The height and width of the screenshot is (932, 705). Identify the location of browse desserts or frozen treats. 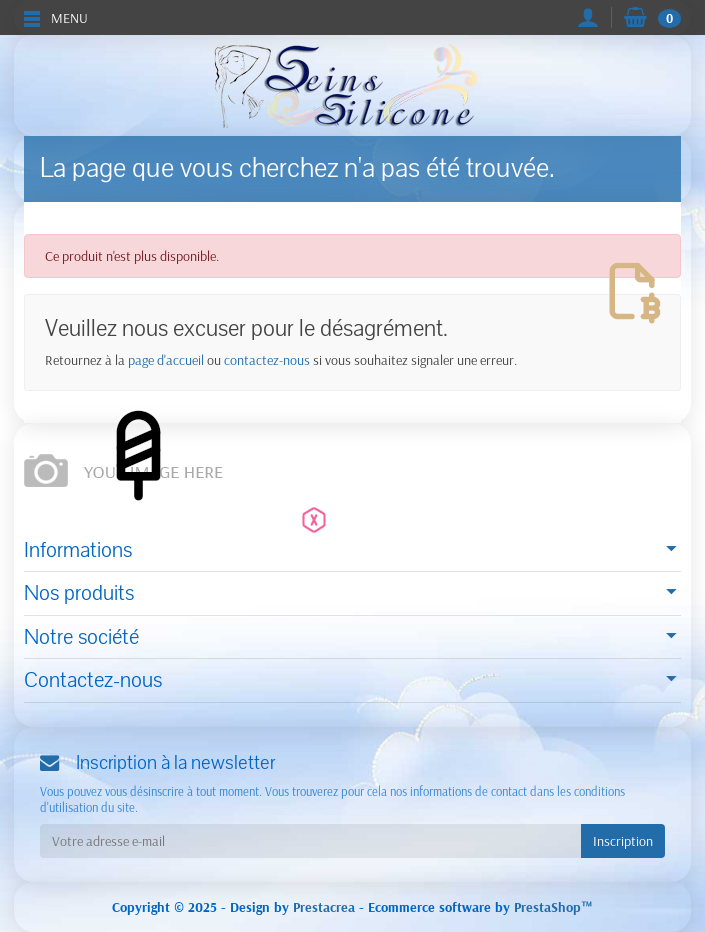
(138, 454).